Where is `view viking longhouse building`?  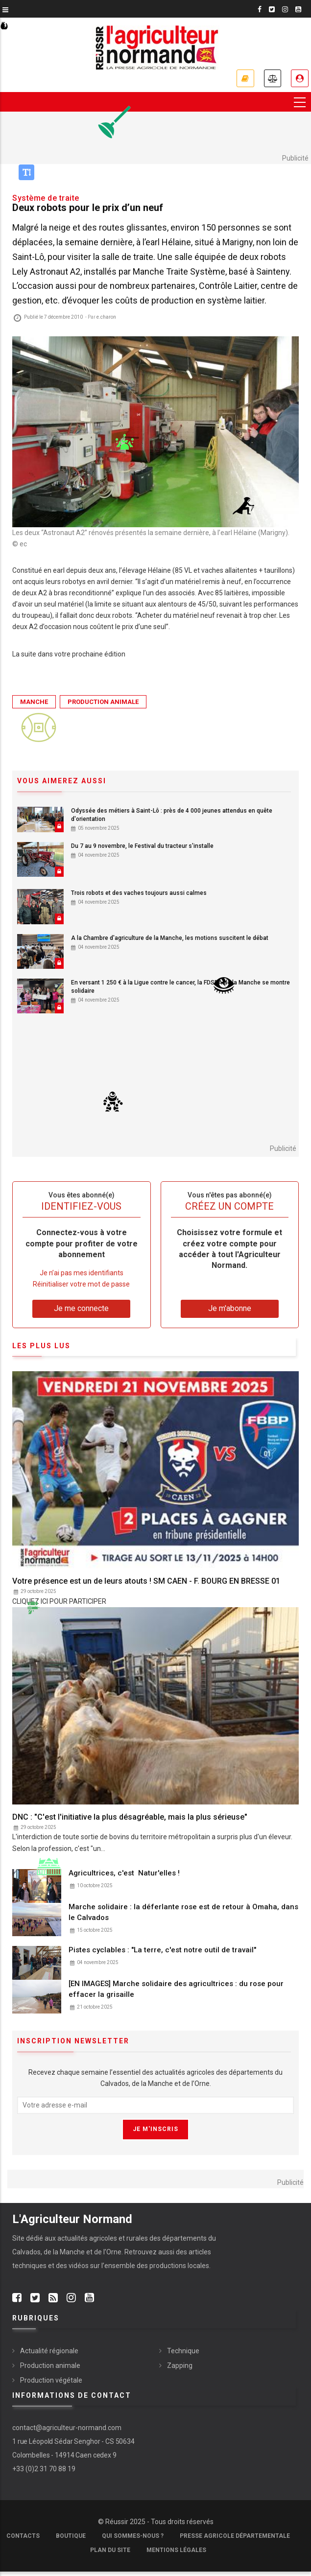
view viking longhouse building is located at coordinates (49, 1865).